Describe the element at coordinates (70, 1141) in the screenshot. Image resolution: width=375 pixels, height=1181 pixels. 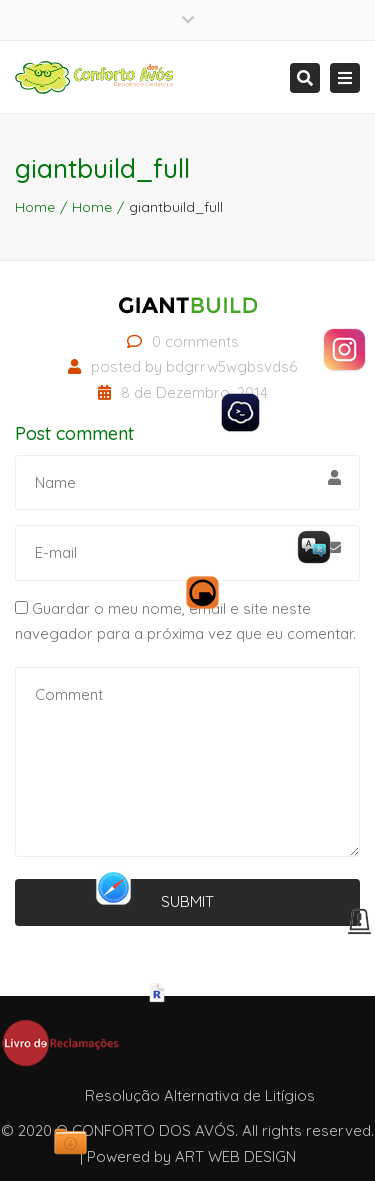
I see `access your downloads folder` at that location.